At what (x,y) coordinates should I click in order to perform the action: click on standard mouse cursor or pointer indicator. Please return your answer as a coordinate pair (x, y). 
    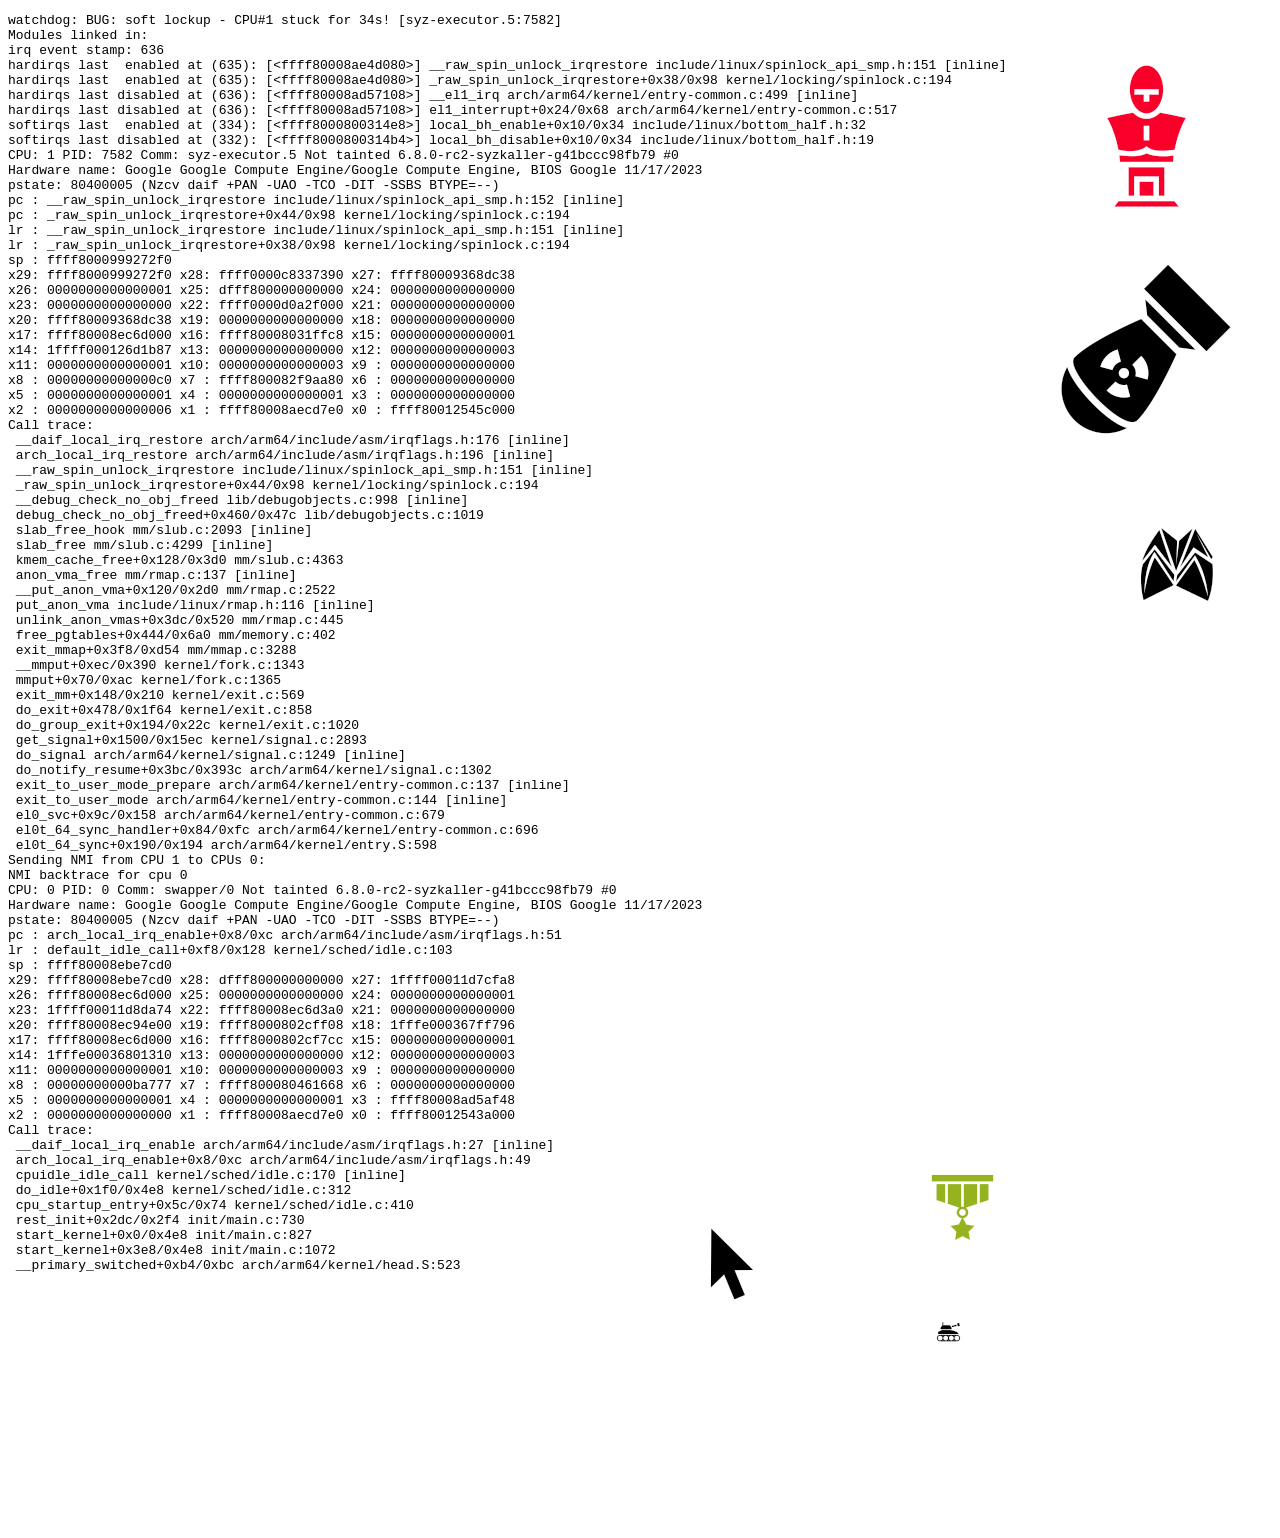
    Looking at the image, I should click on (732, 1264).